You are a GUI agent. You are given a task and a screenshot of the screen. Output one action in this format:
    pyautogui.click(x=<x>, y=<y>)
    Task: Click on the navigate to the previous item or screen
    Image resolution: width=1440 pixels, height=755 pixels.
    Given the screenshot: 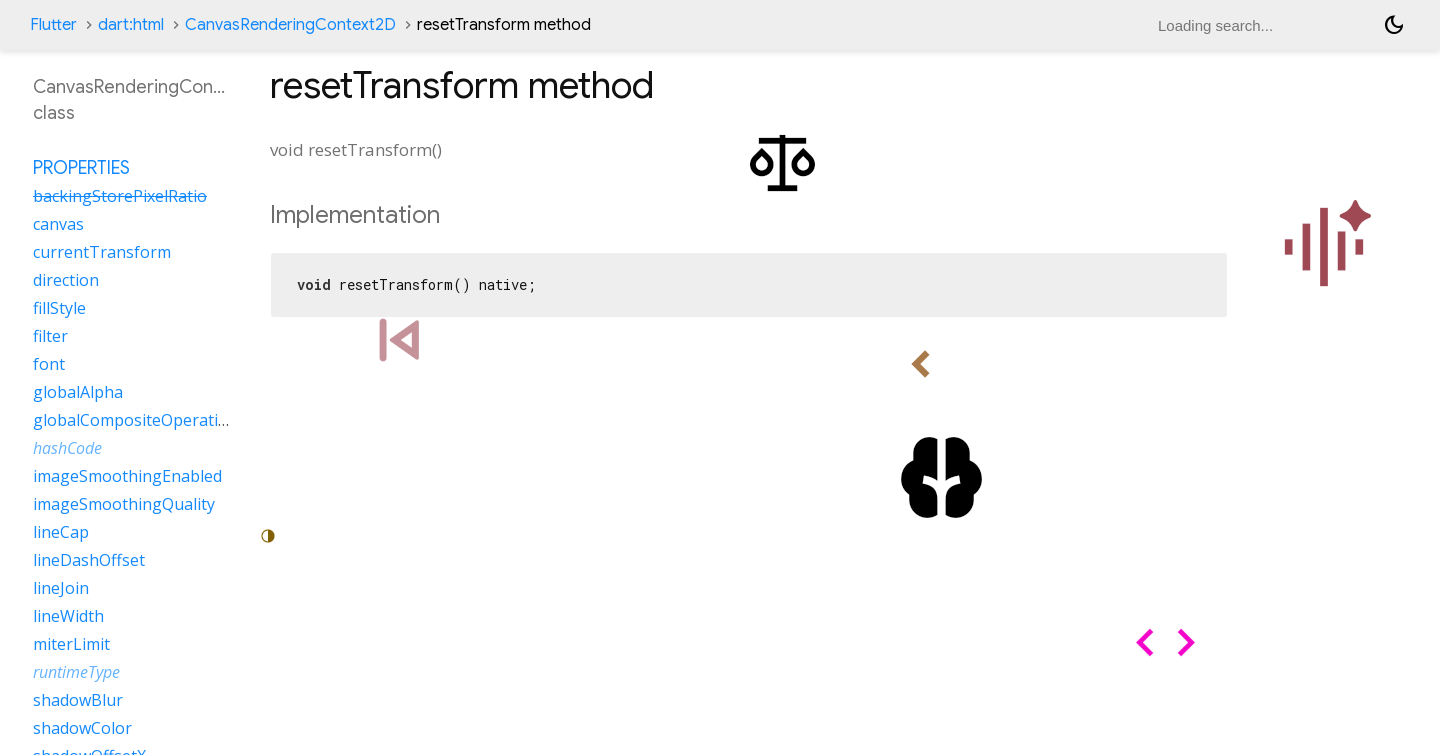 What is the action you would take?
    pyautogui.click(x=921, y=364)
    